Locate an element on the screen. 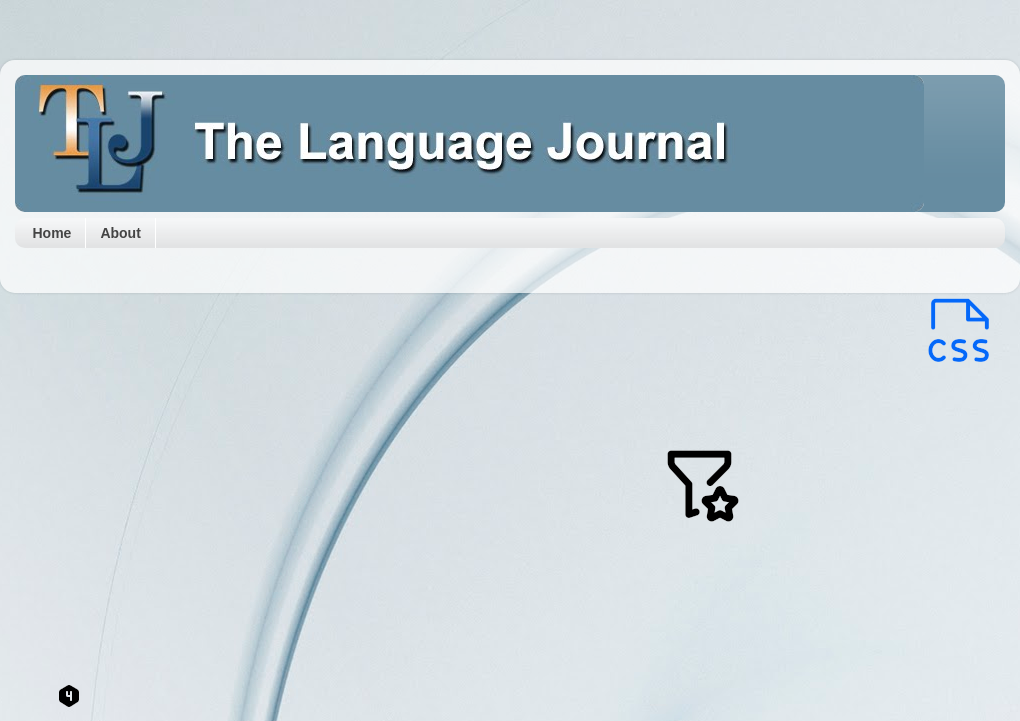 This screenshot has height=721, width=1020. step 4 in a multi-step process is located at coordinates (69, 696).